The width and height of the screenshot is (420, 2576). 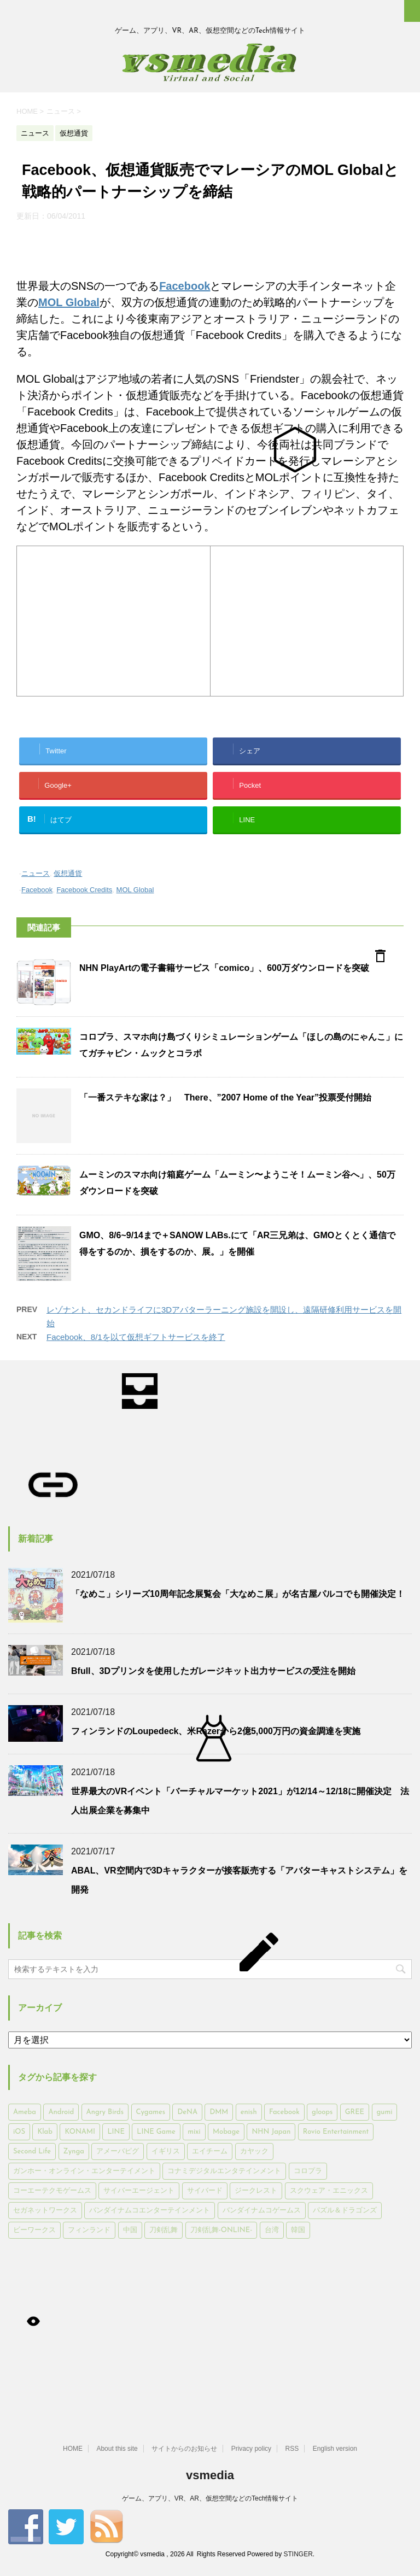 I want to click on delete an item, so click(x=380, y=956).